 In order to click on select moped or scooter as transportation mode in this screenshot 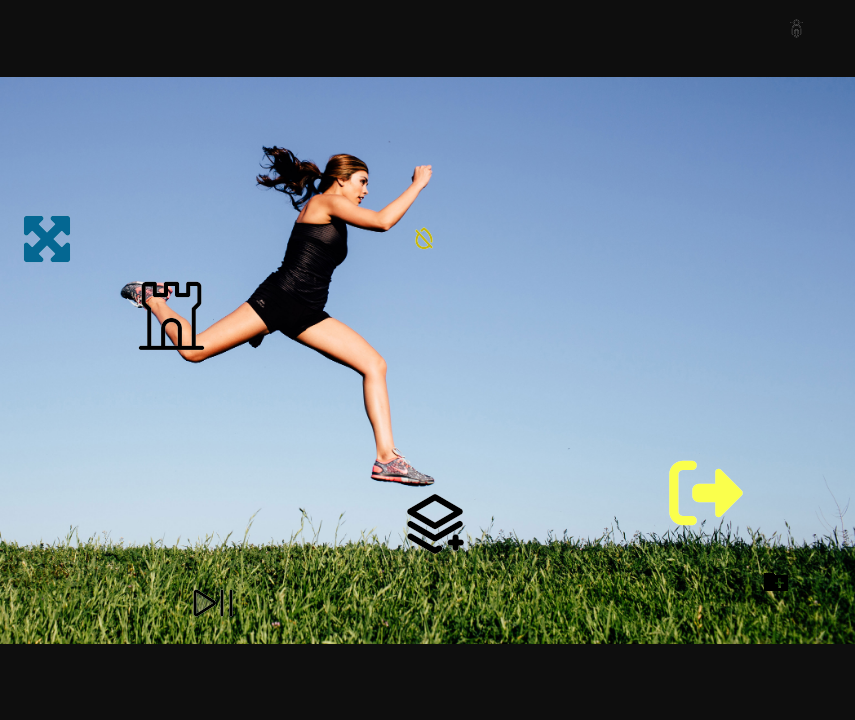, I will do `click(796, 28)`.